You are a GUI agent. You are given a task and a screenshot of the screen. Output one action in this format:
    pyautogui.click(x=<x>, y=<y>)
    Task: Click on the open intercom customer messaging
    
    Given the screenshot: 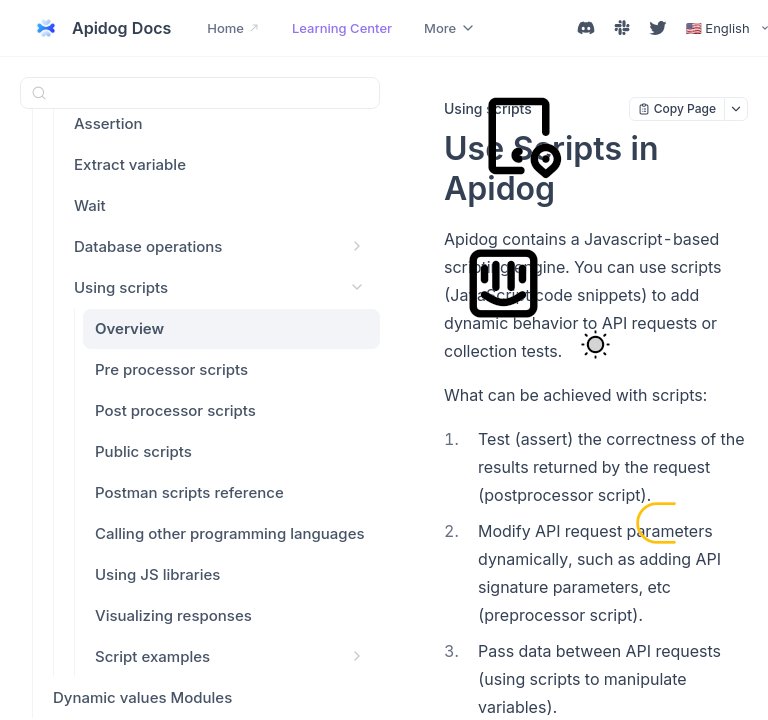 What is the action you would take?
    pyautogui.click(x=503, y=283)
    